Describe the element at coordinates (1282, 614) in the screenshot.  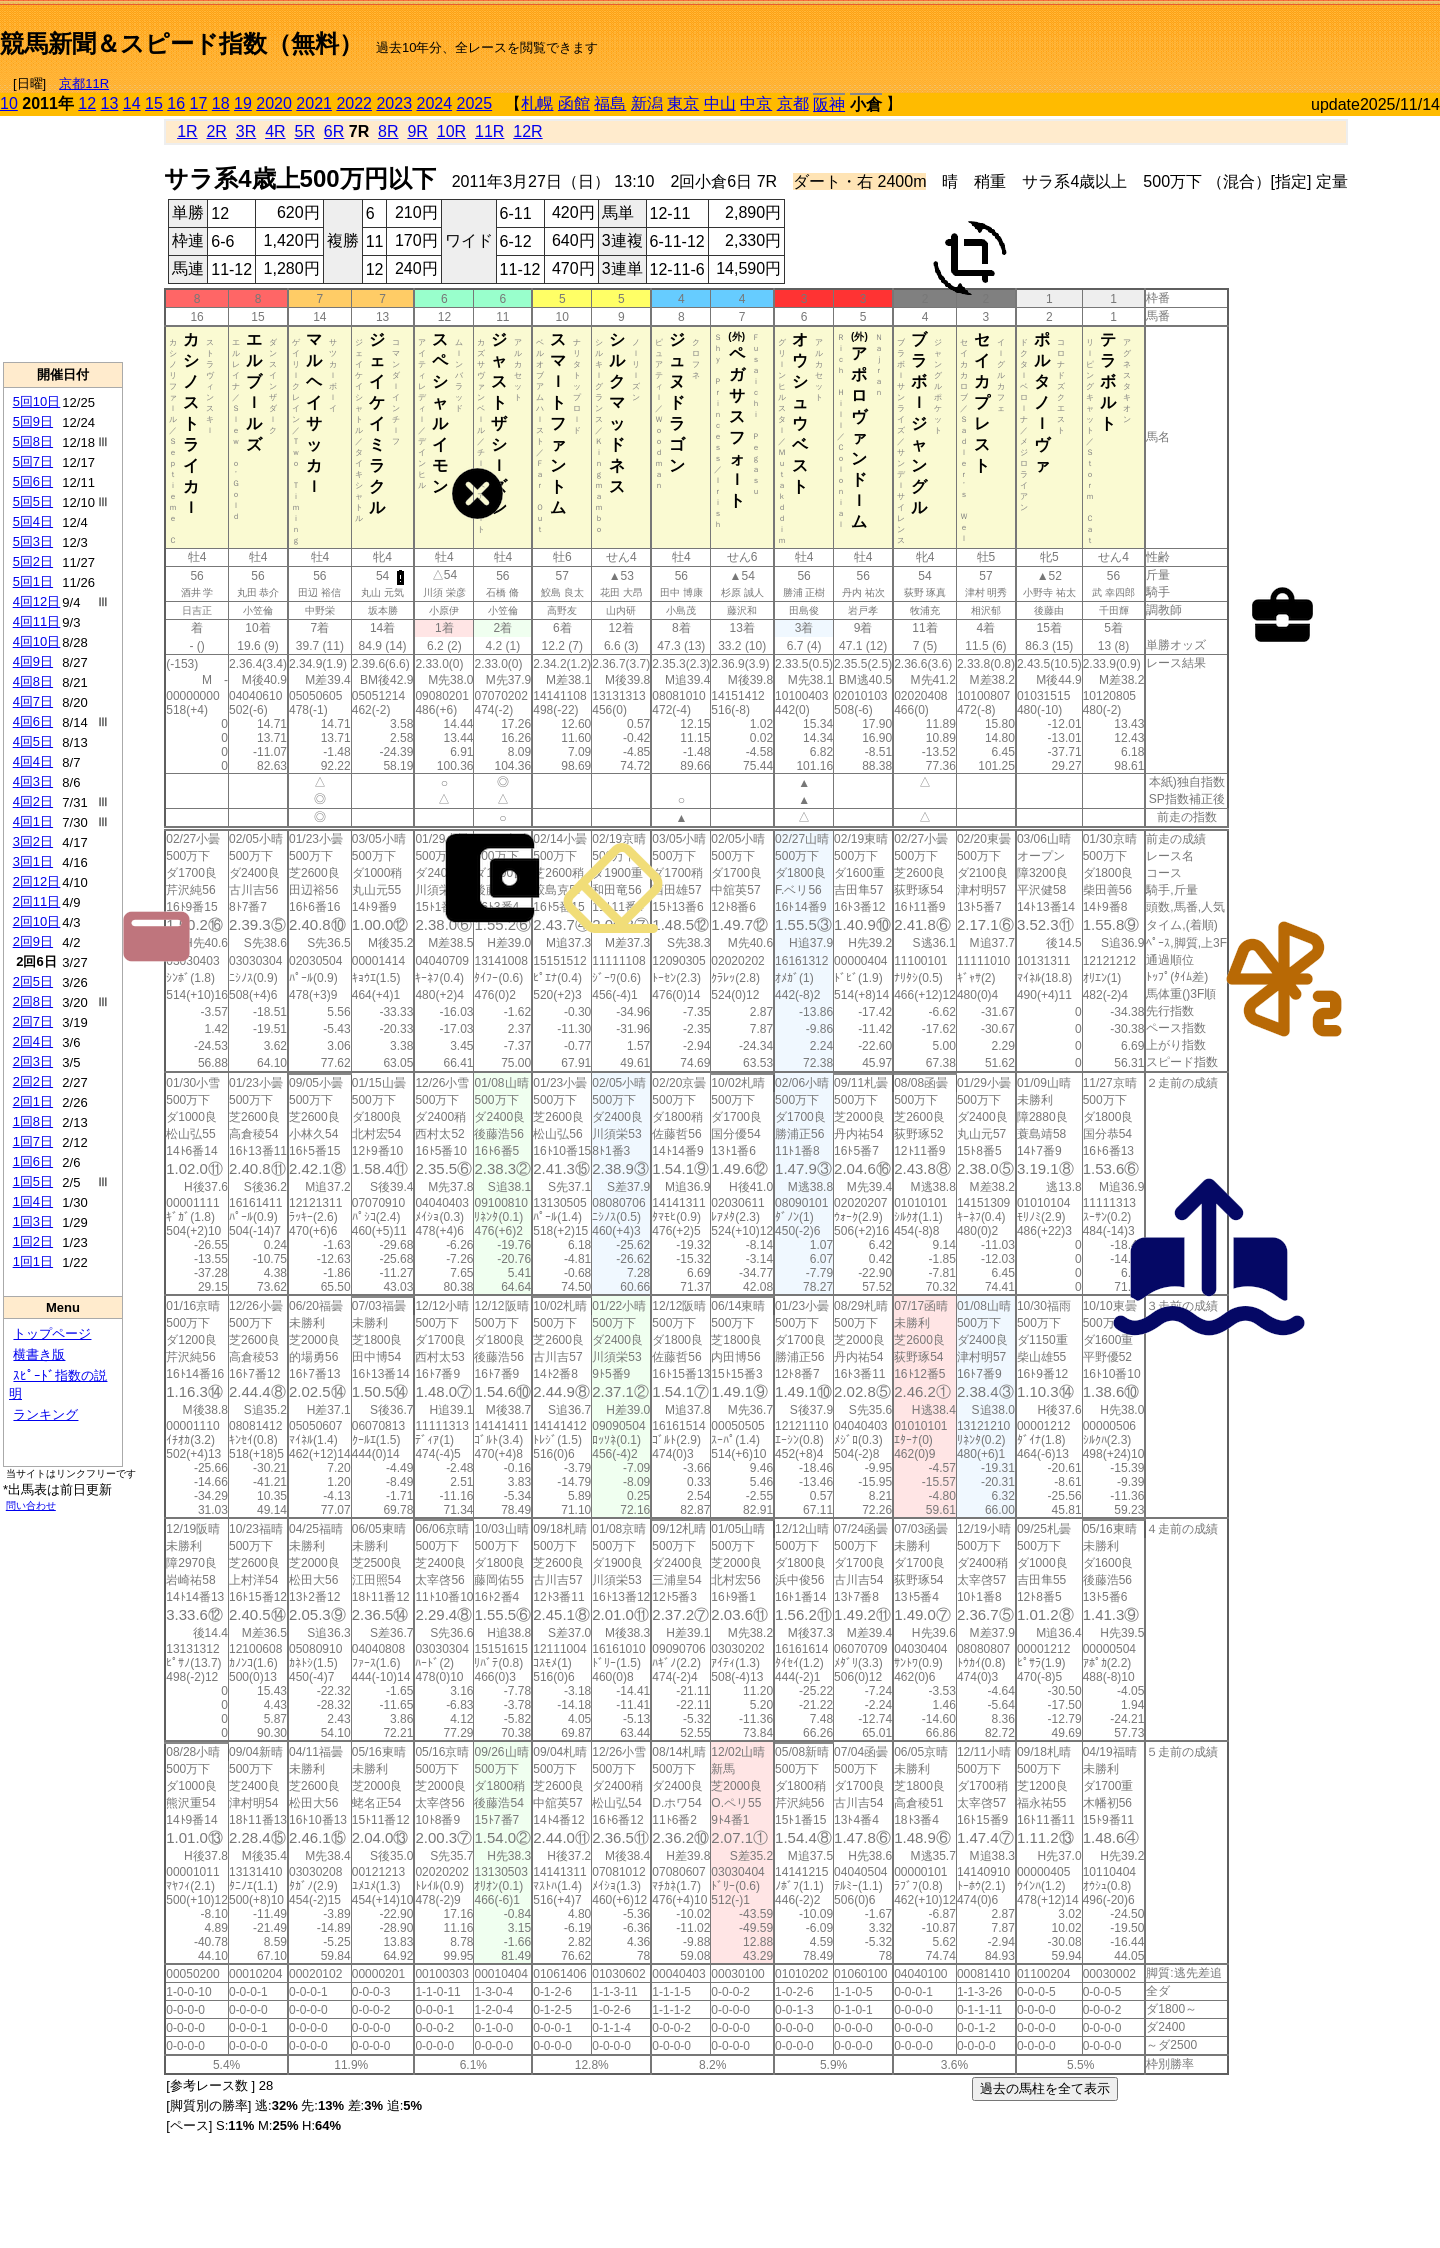
I see `access business or work-related features` at that location.